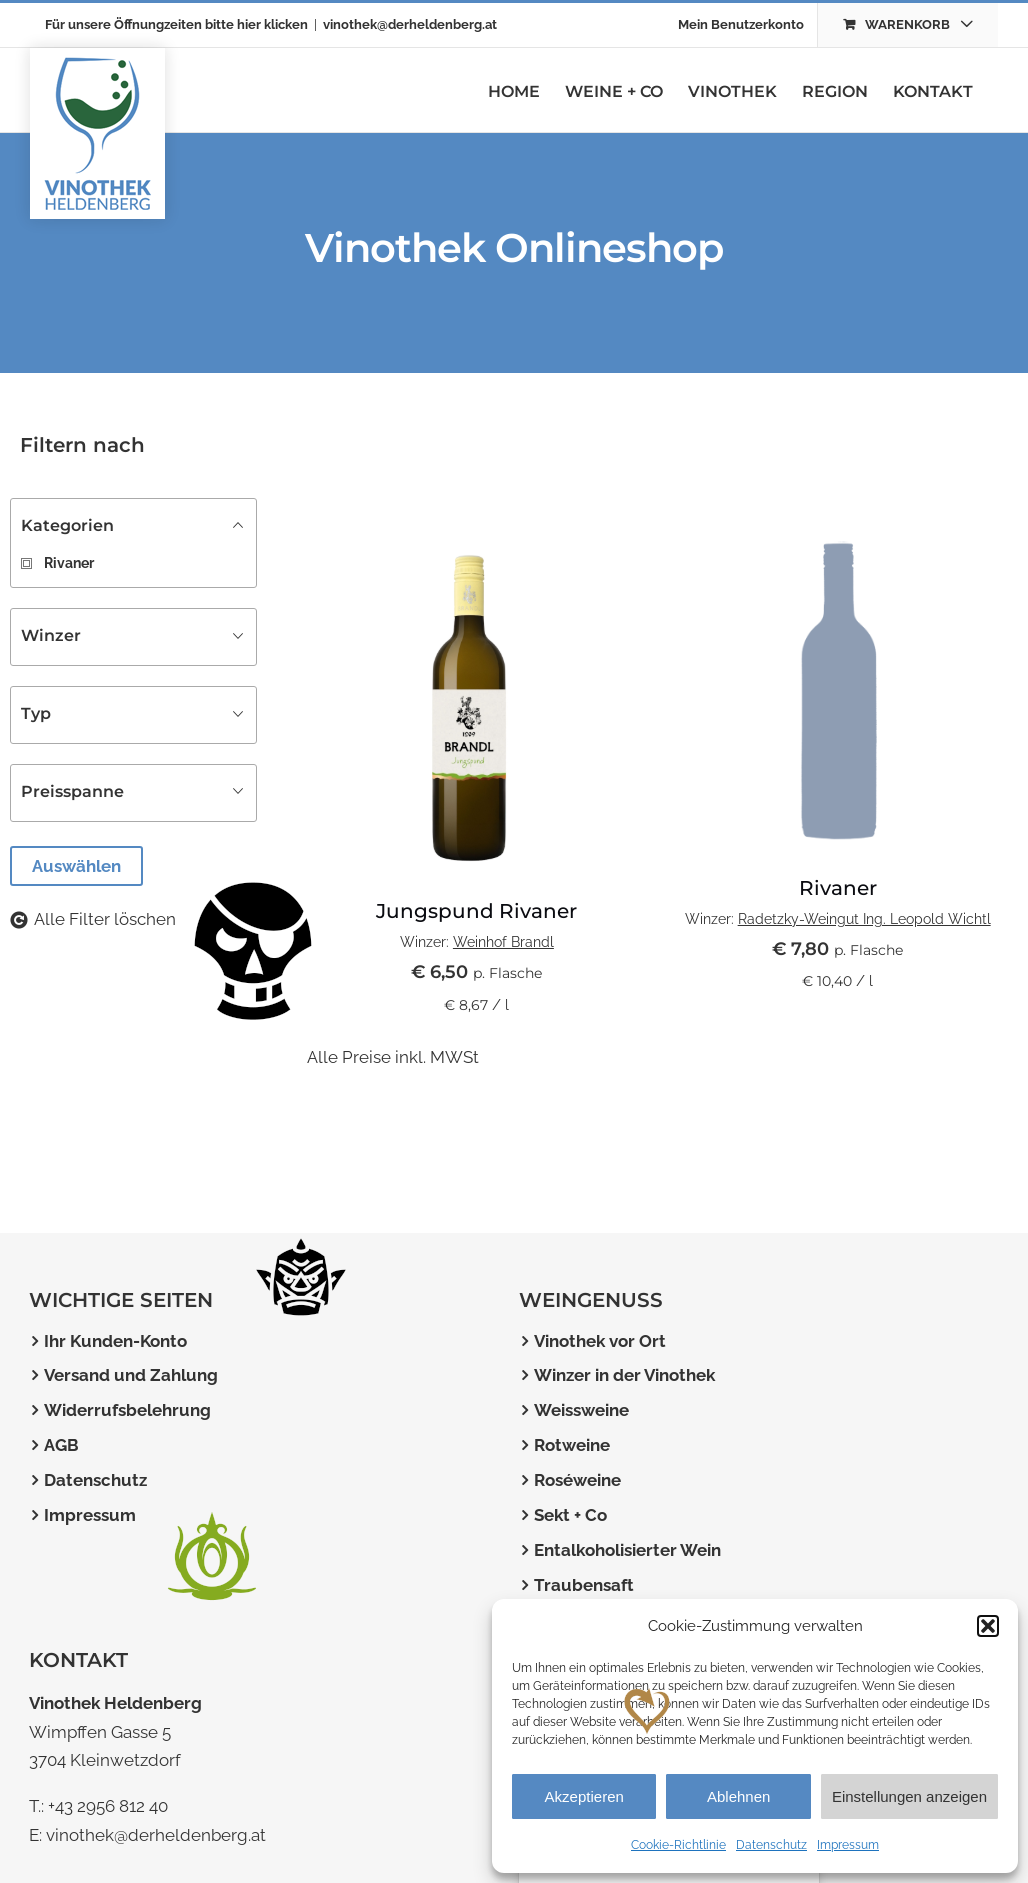 Image resolution: width=1028 pixels, height=1883 pixels. What do you see at coordinates (253, 951) in the screenshot?
I see `access pirate or nautical themed game content` at bounding box center [253, 951].